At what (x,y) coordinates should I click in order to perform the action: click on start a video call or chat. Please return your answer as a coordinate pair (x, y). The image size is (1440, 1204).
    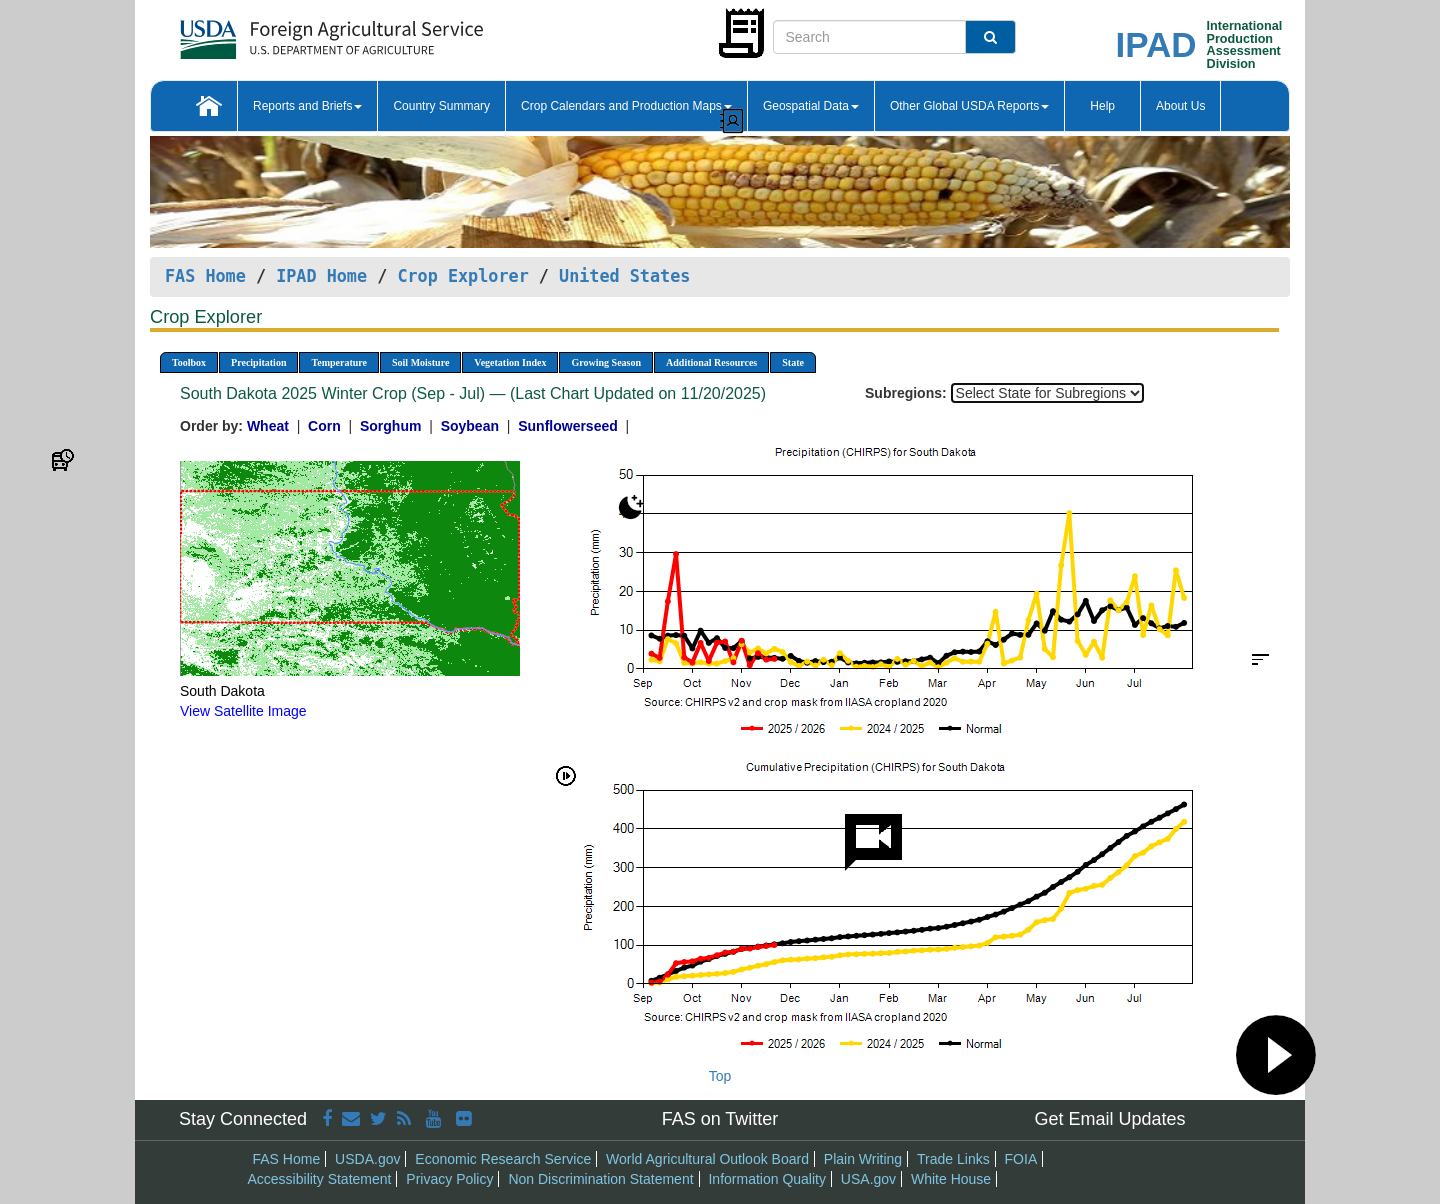
    Looking at the image, I should click on (873, 842).